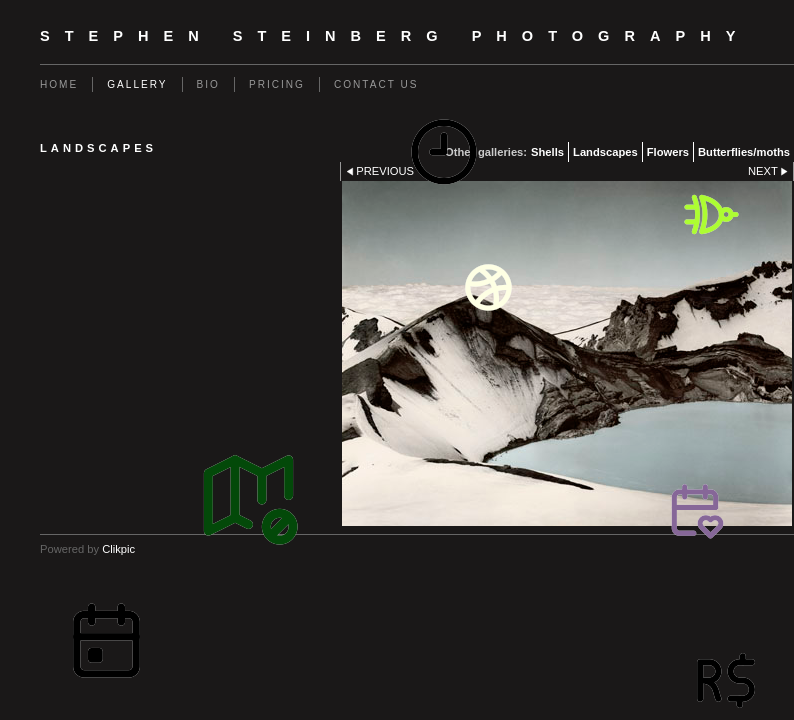 The height and width of the screenshot is (720, 794). Describe the element at coordinates (248, 495) in the screenshot. I see `cancel map navigation or directions` at that location.